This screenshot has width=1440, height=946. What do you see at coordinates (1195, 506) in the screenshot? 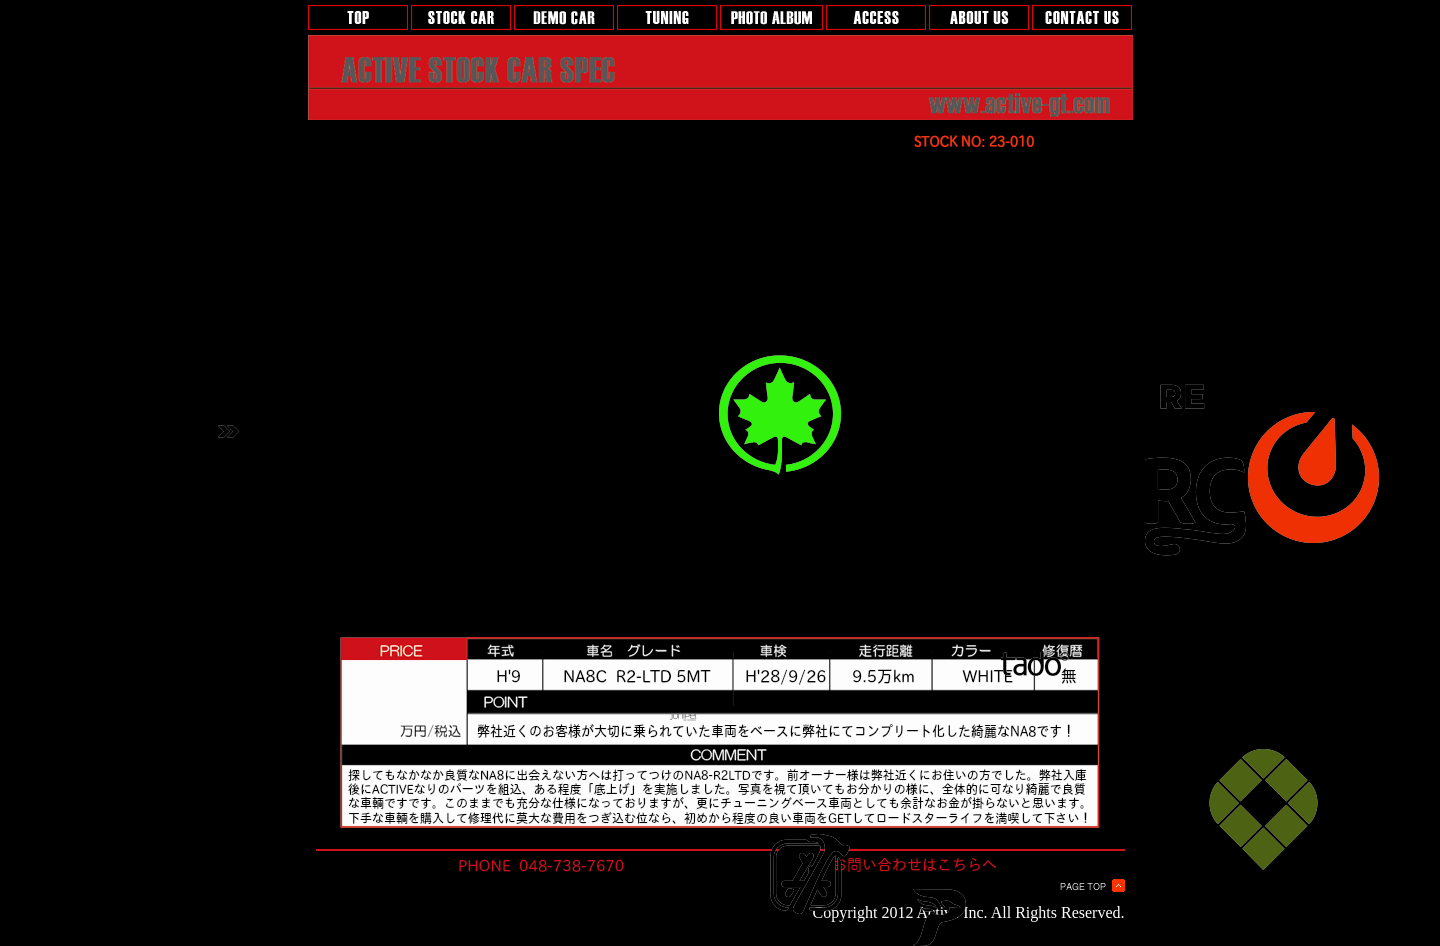
I see `RevenueCat company logo` at bounding box center [1195, 506].